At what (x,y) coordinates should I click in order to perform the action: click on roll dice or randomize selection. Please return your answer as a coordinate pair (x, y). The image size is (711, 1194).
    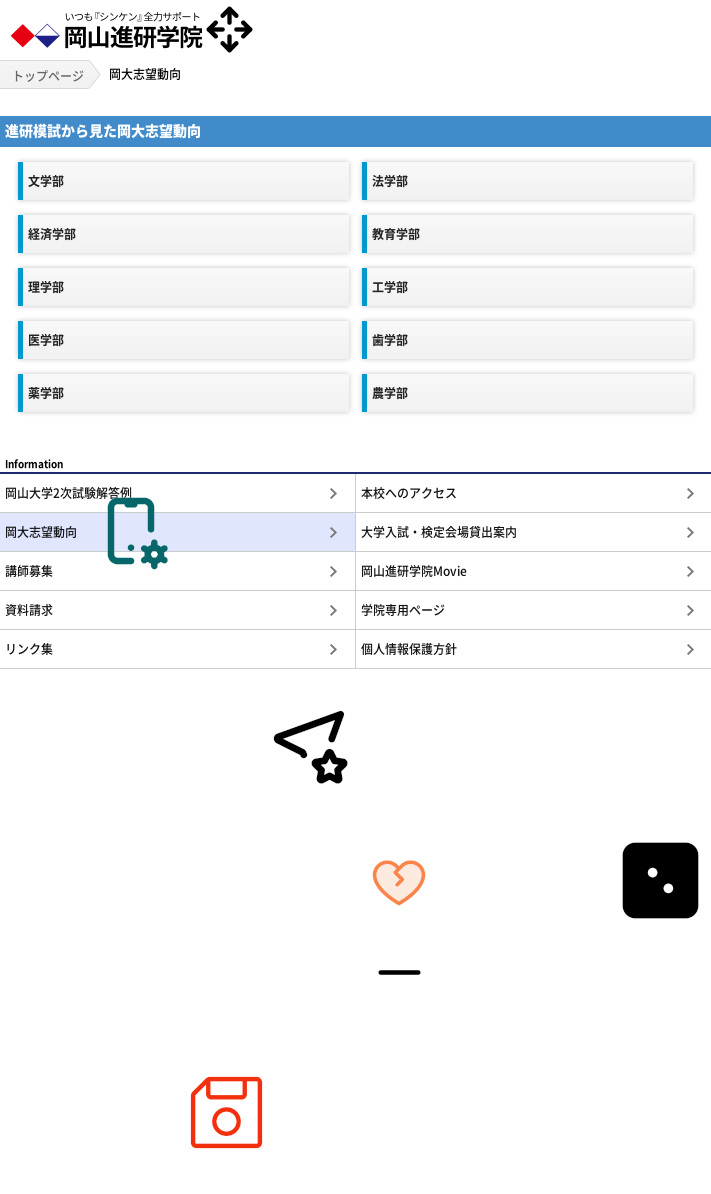
    Looking at the image, I should click on (660, 880).